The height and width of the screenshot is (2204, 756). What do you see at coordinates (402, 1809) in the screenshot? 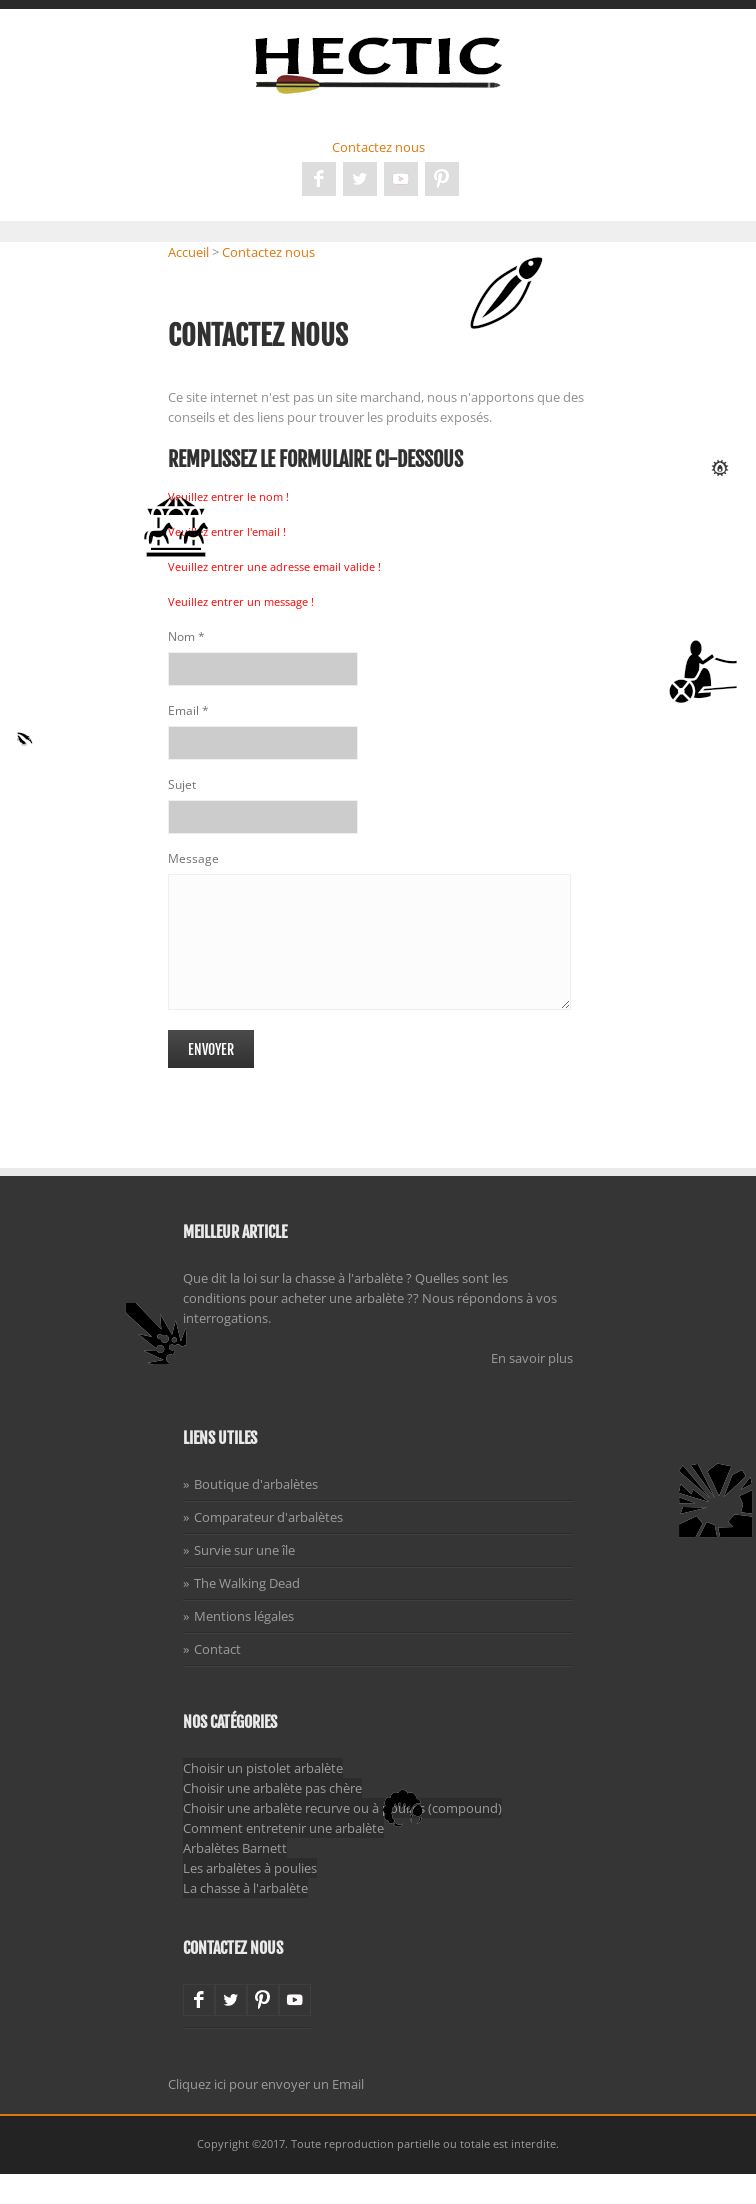
I see `indicates pest infestation or decay status` at bounding box center [402, 1809].